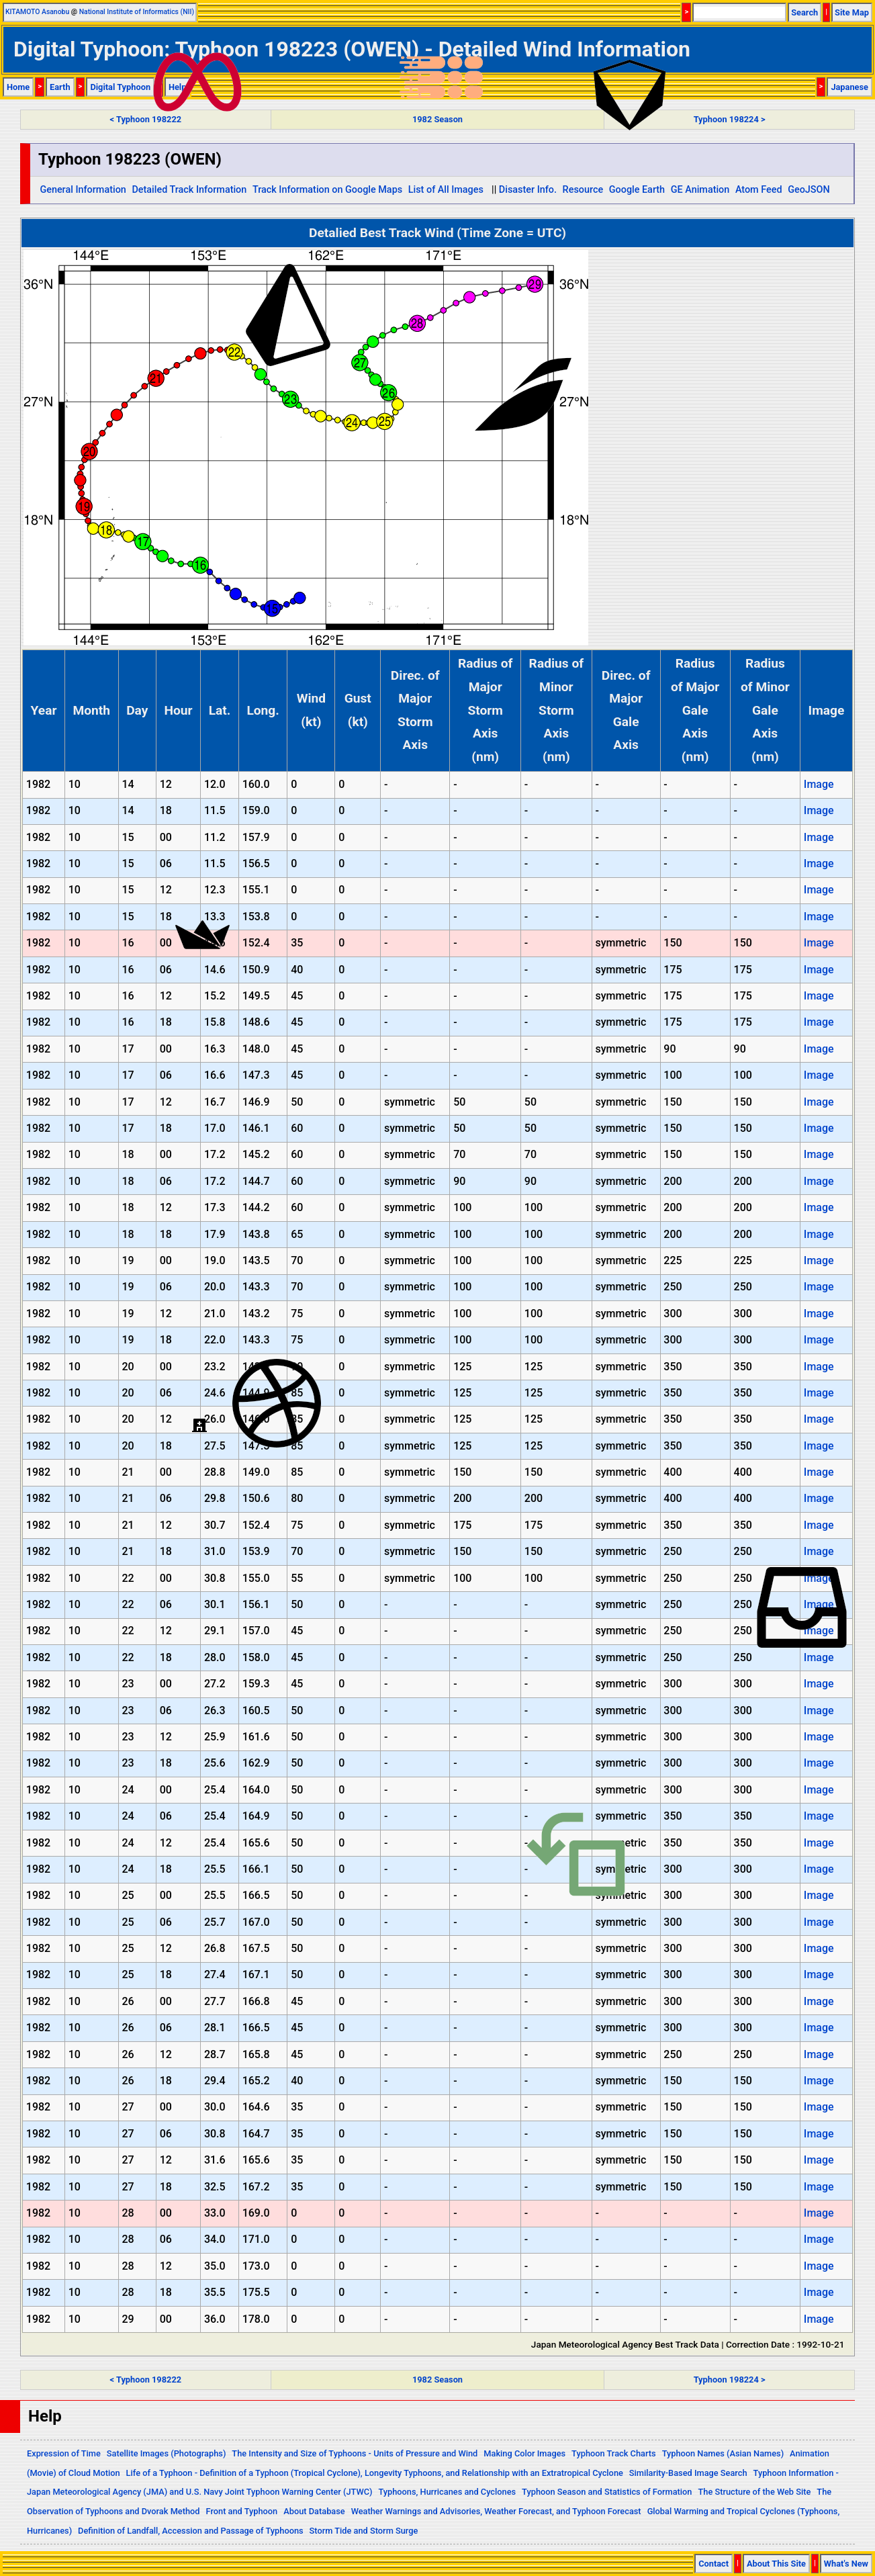 The image size is (875, 2576). What do you see at coordinates (578, 1854) in the screenshot?
I see `rotate object counterclockwise` at bounding box center [578, 1854].